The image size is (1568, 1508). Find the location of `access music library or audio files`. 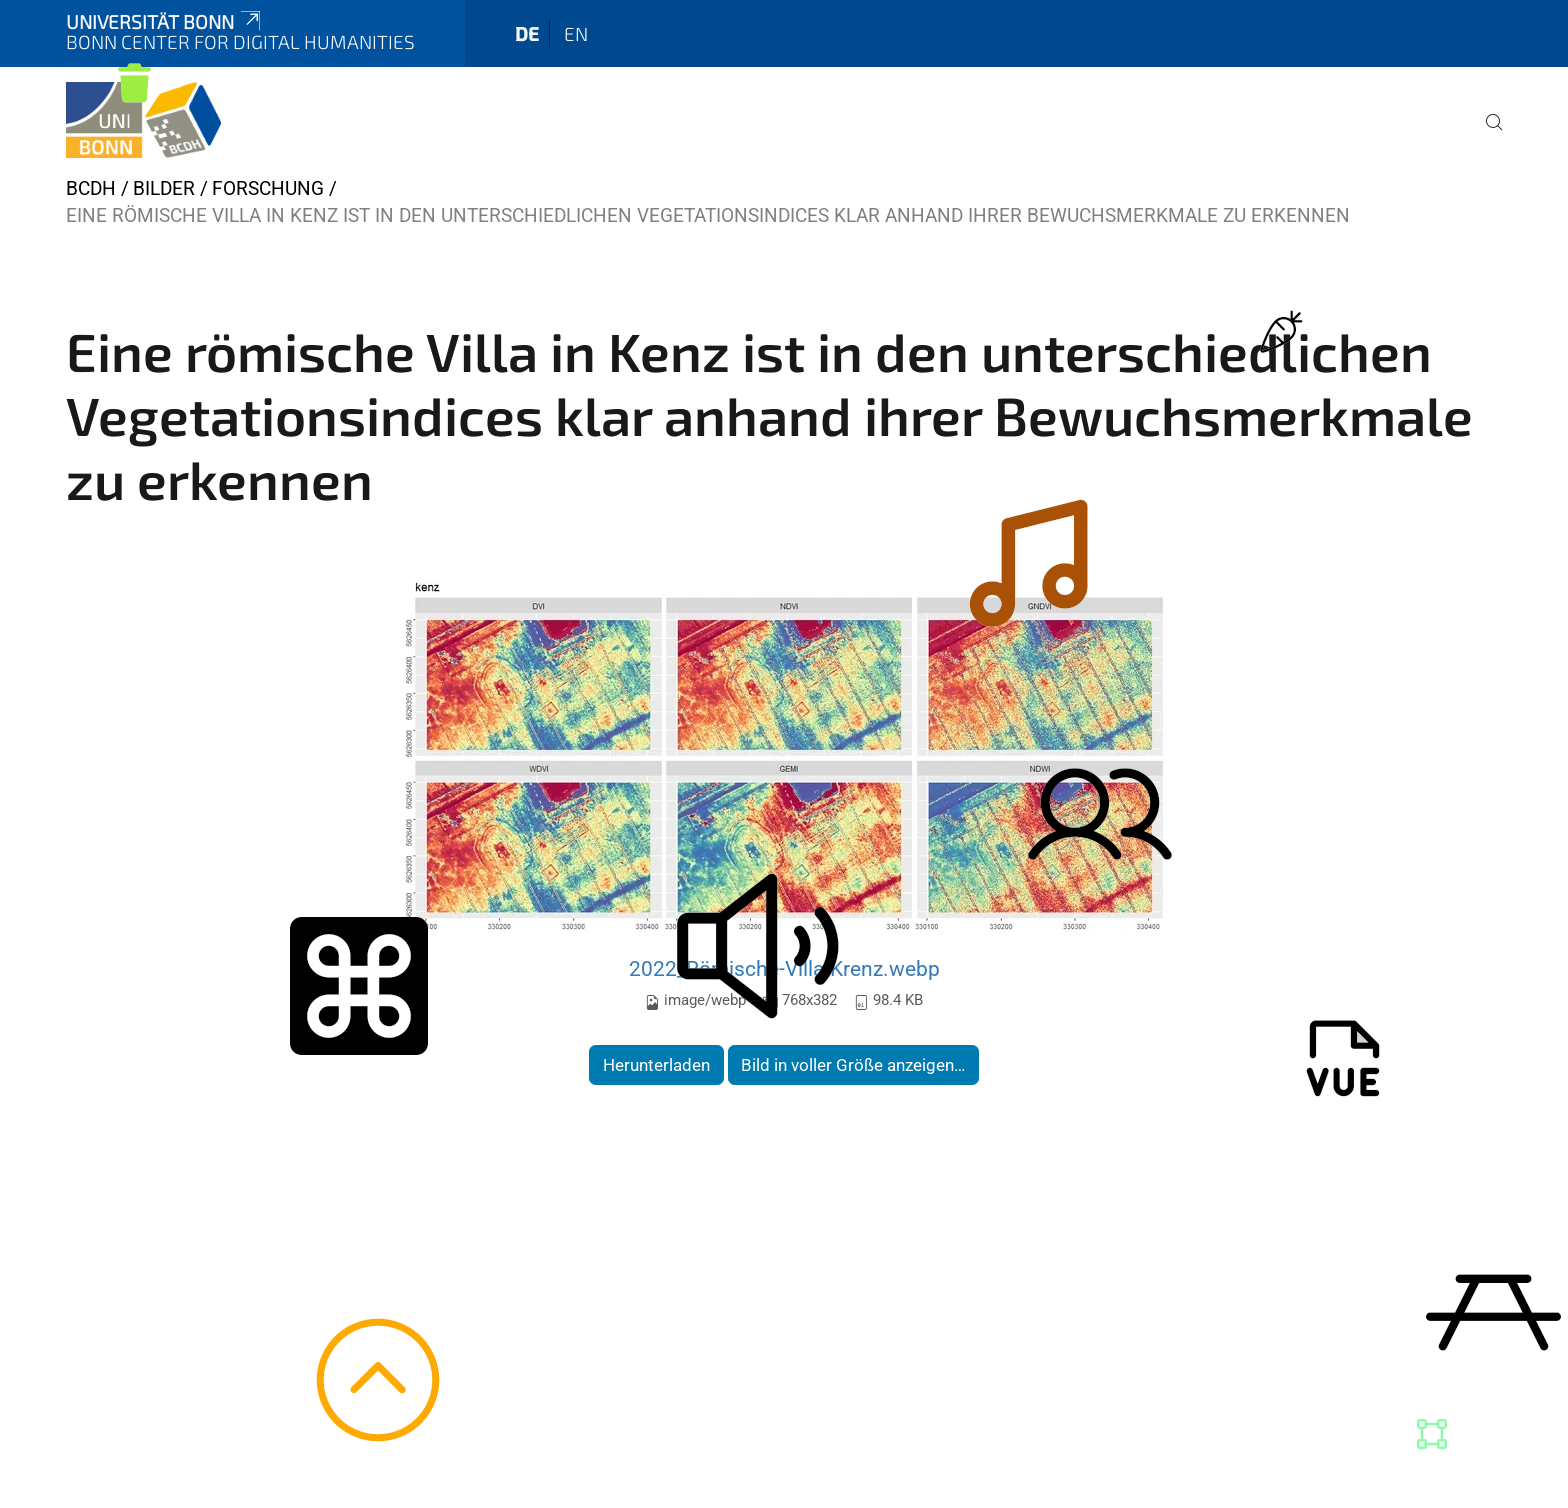

access music library or audio files is located at coordinates (1035, 565).